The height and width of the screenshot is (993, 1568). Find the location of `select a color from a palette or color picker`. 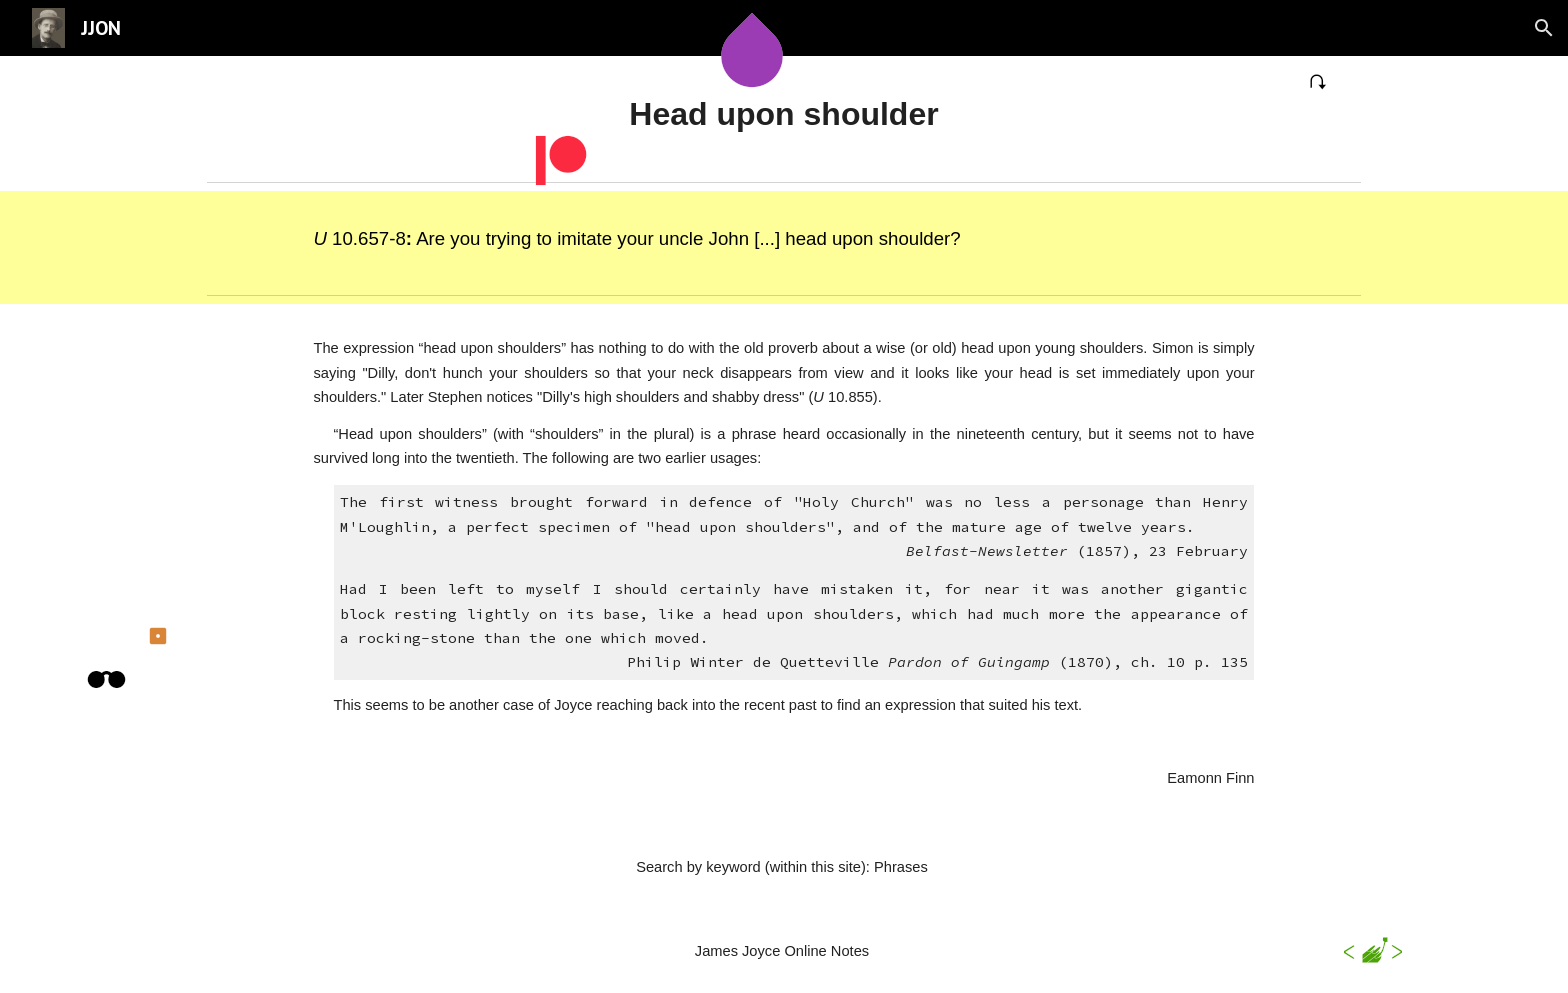

select a color from a palette or color picker is located at coordinates (752, 53).